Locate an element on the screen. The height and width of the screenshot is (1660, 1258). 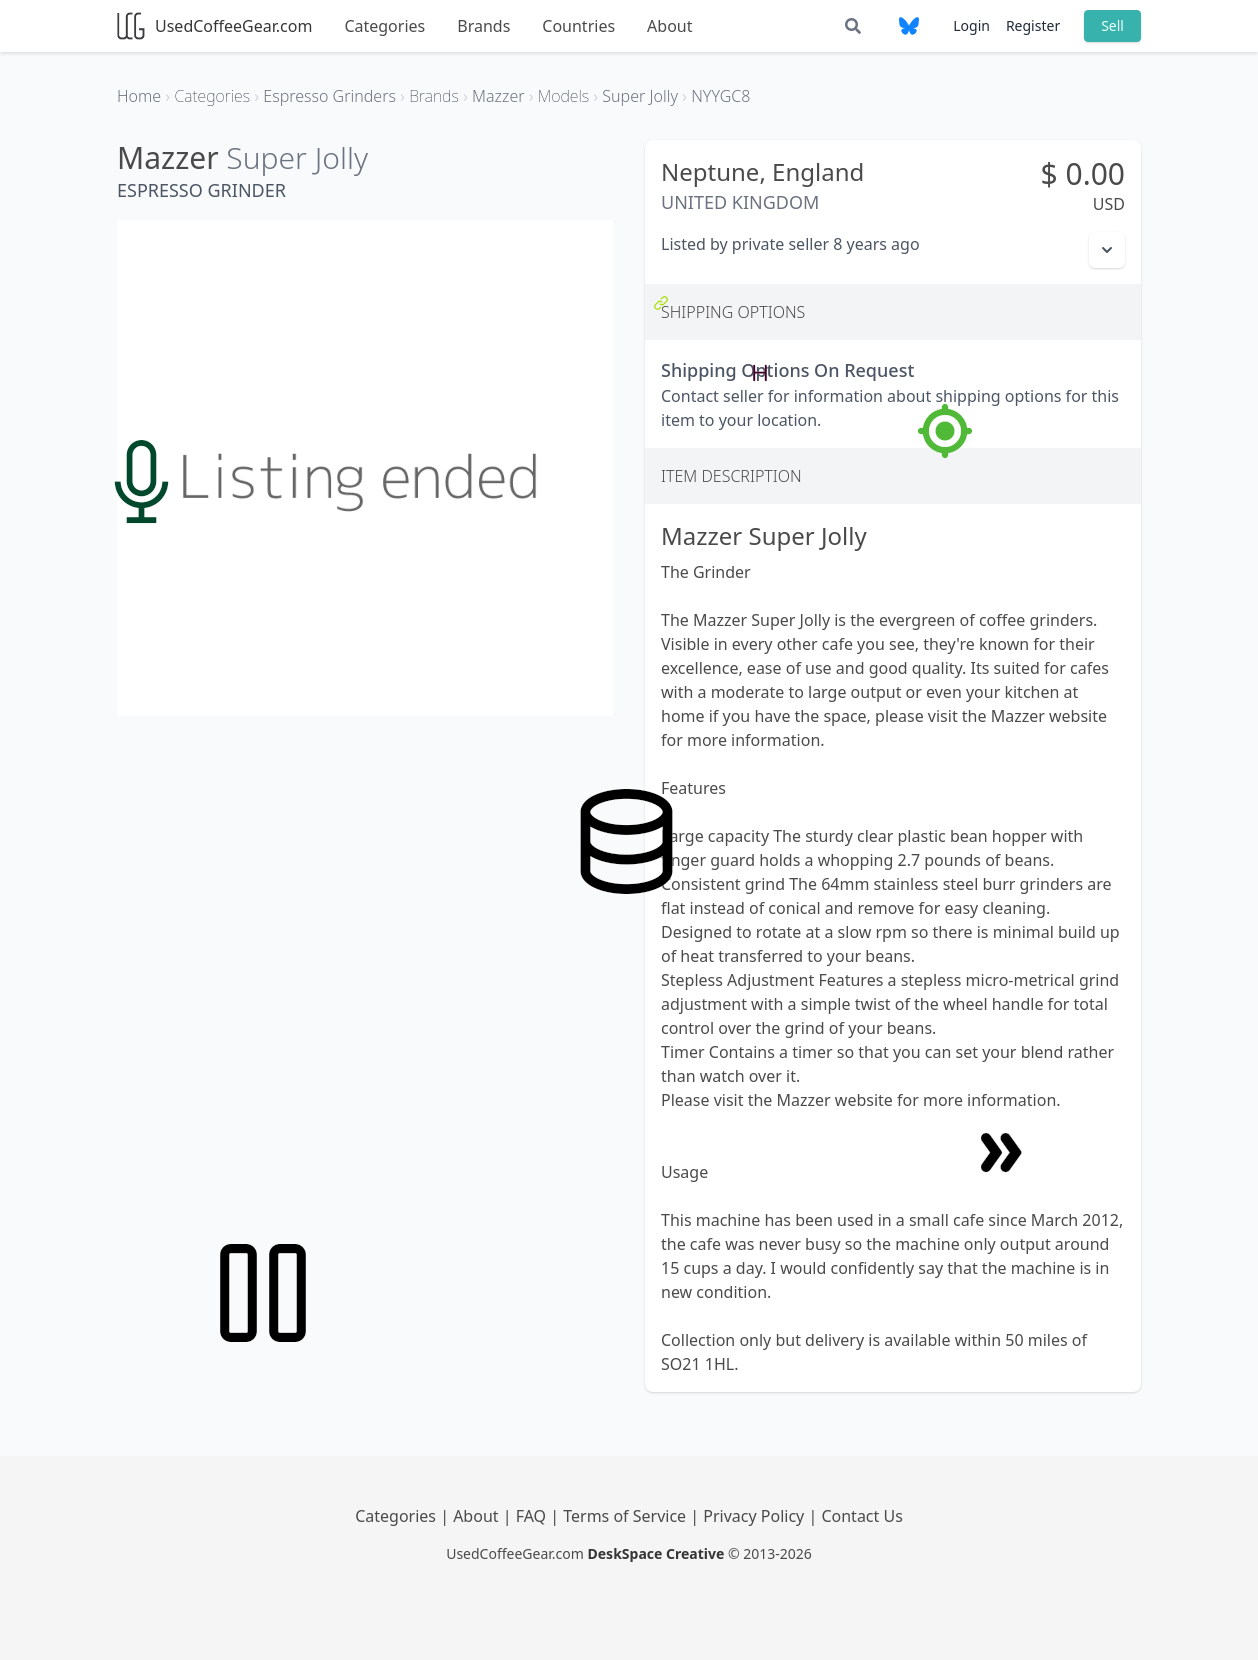
access database settings is located at coordinates (626, 841).